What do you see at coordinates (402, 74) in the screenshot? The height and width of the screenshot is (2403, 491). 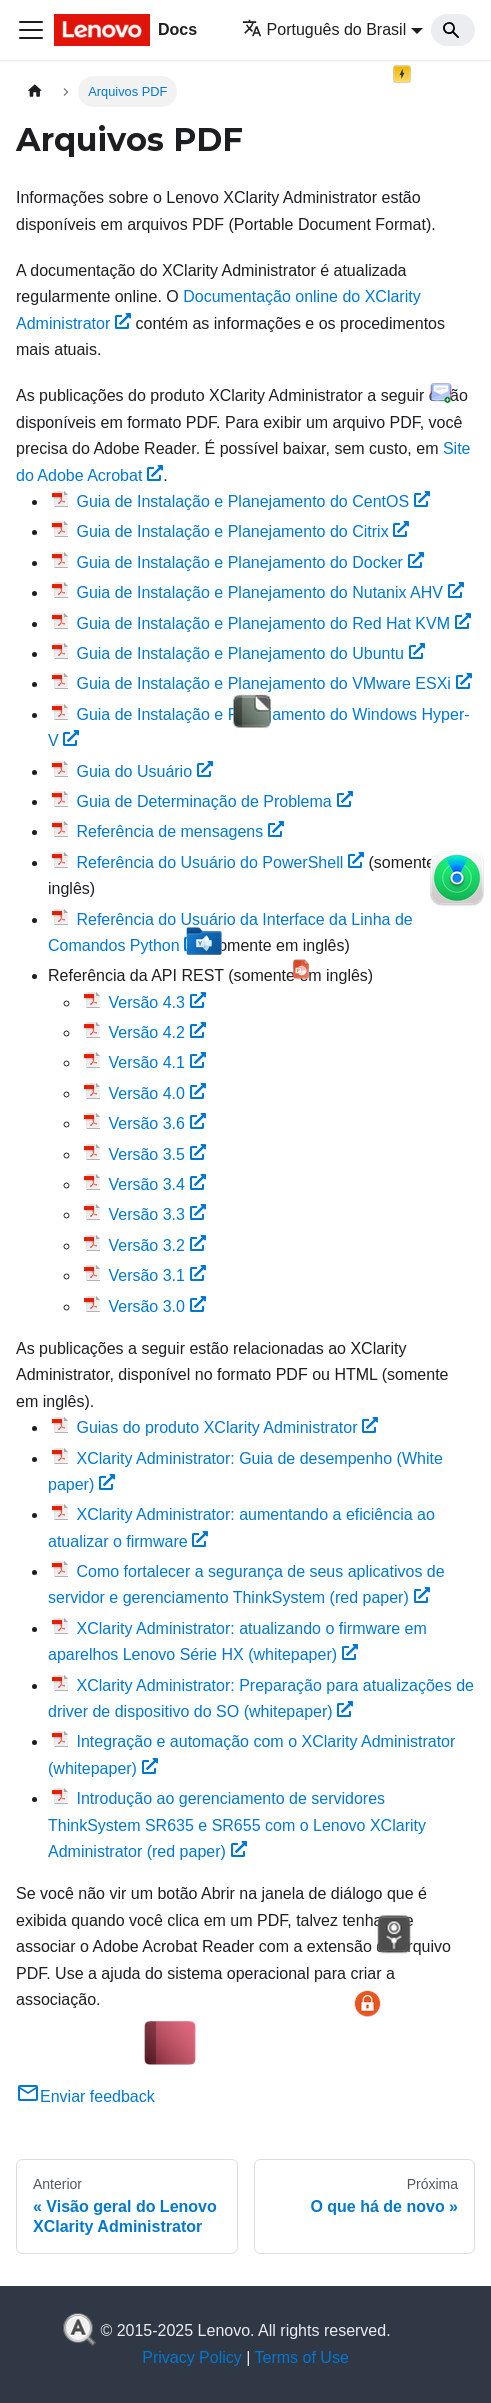 I see `access power and battery settings` at bounding box center [402, 74].